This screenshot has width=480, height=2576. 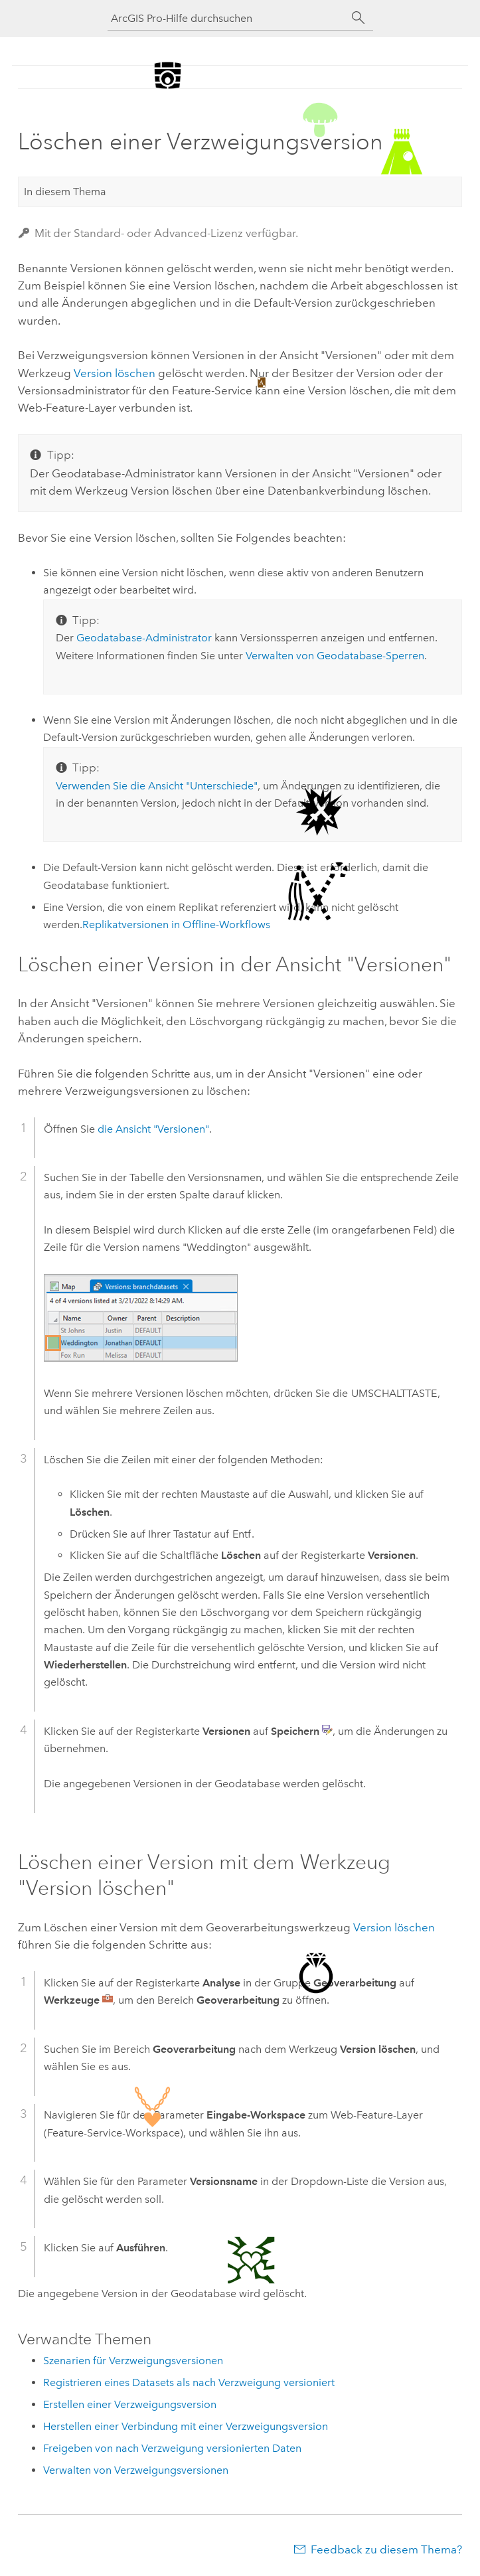 I want to click on ancient Egyptian royalty or pharaoh symbol, so click(x=317, y=890).